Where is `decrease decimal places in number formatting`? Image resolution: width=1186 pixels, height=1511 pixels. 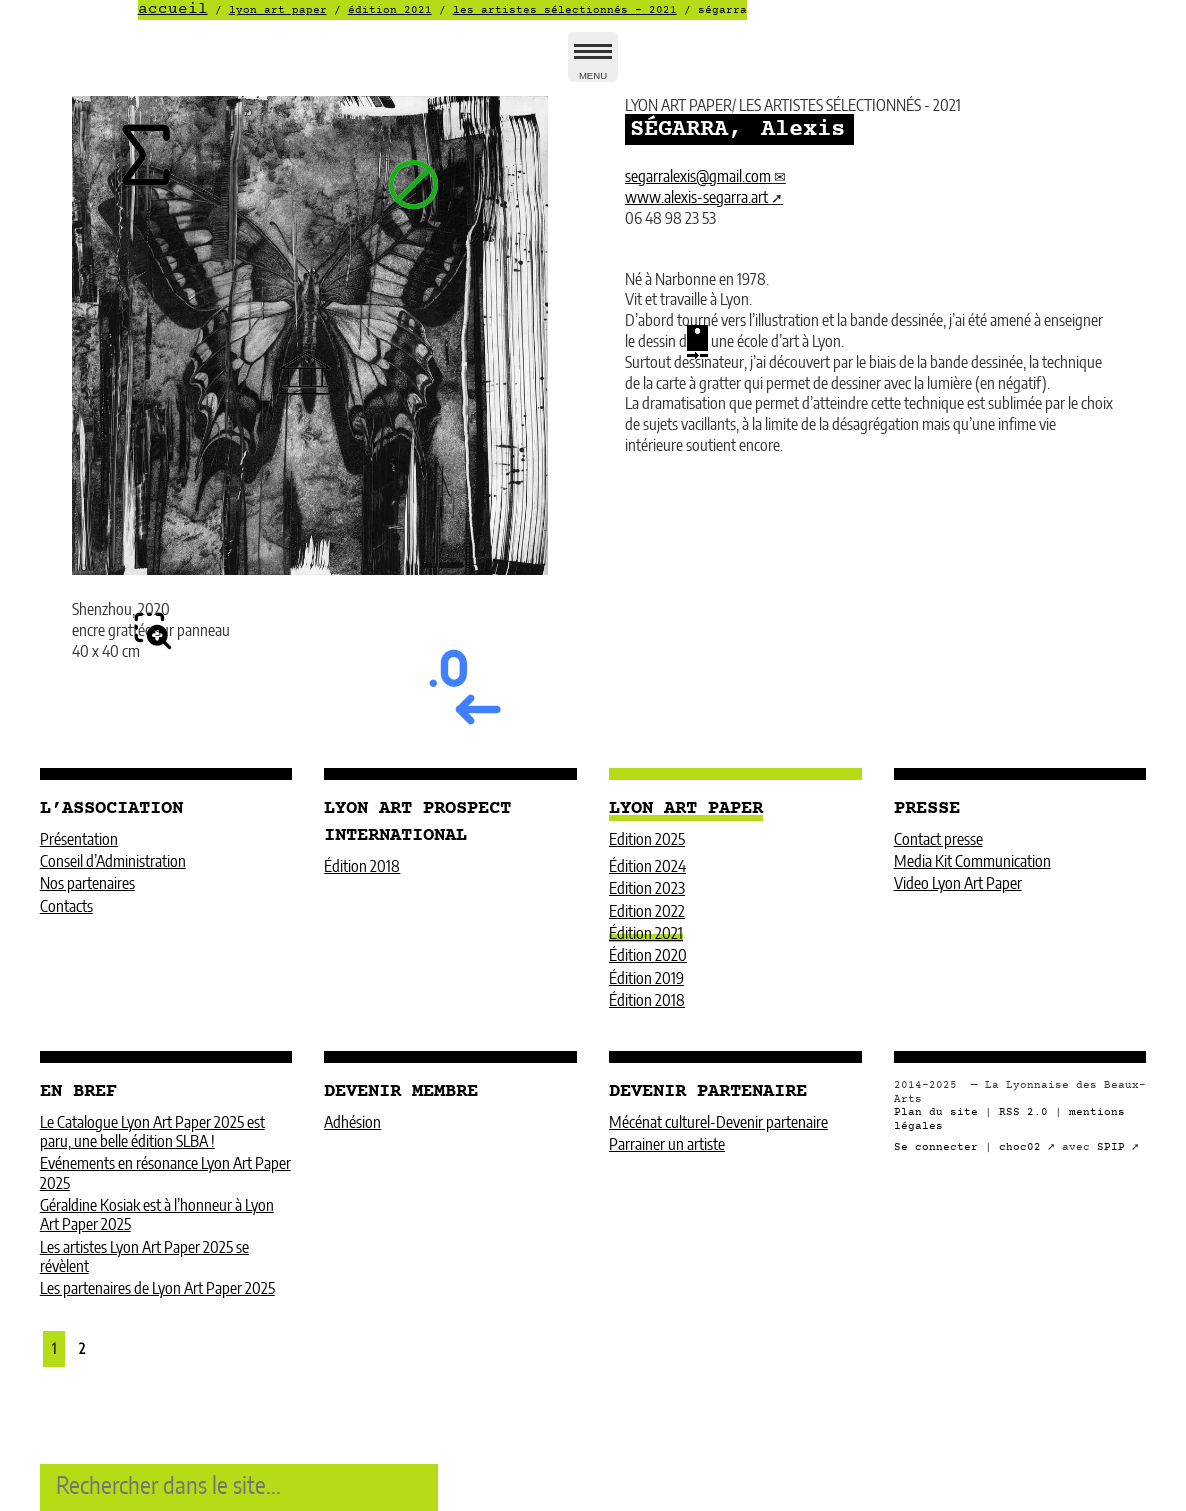 decrease decimal places in number formatting is located at coordinates (467, 687).